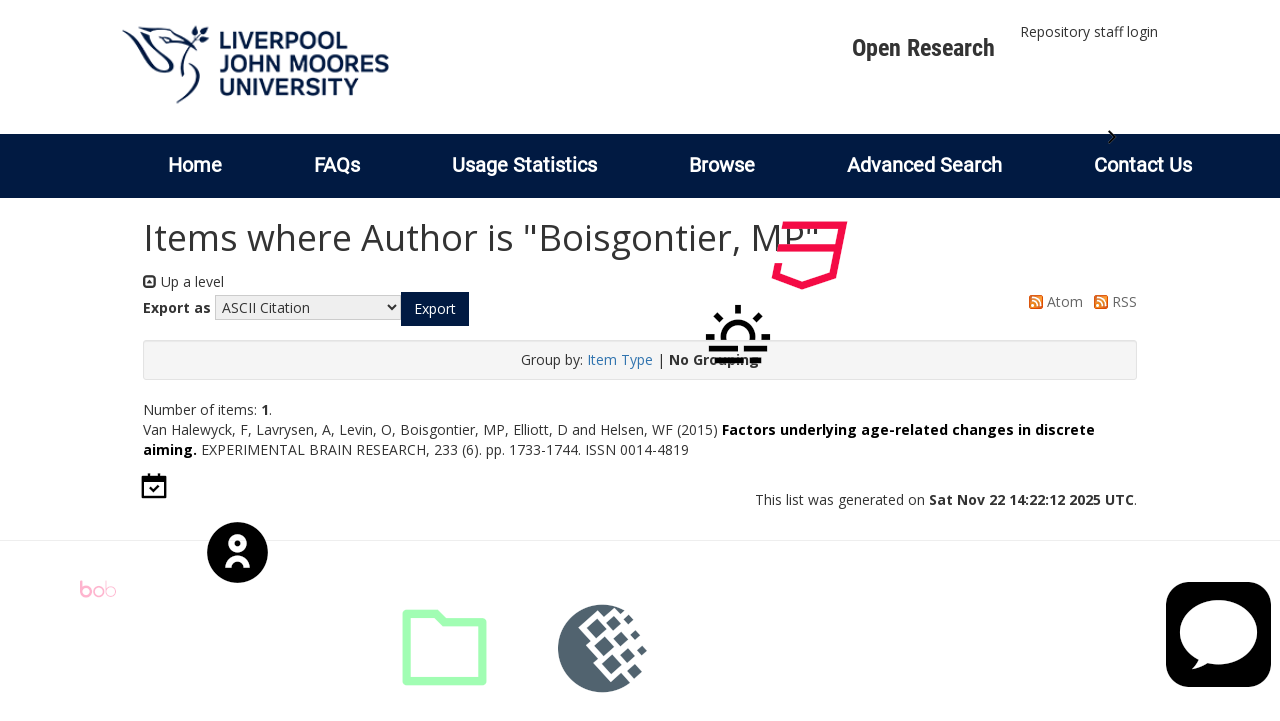 This screenshot has height=721, width=1280. What do you see at coordinates (237, 552) in the screenshot?
I see `access your account or profile` at bounding box center [237, 552].